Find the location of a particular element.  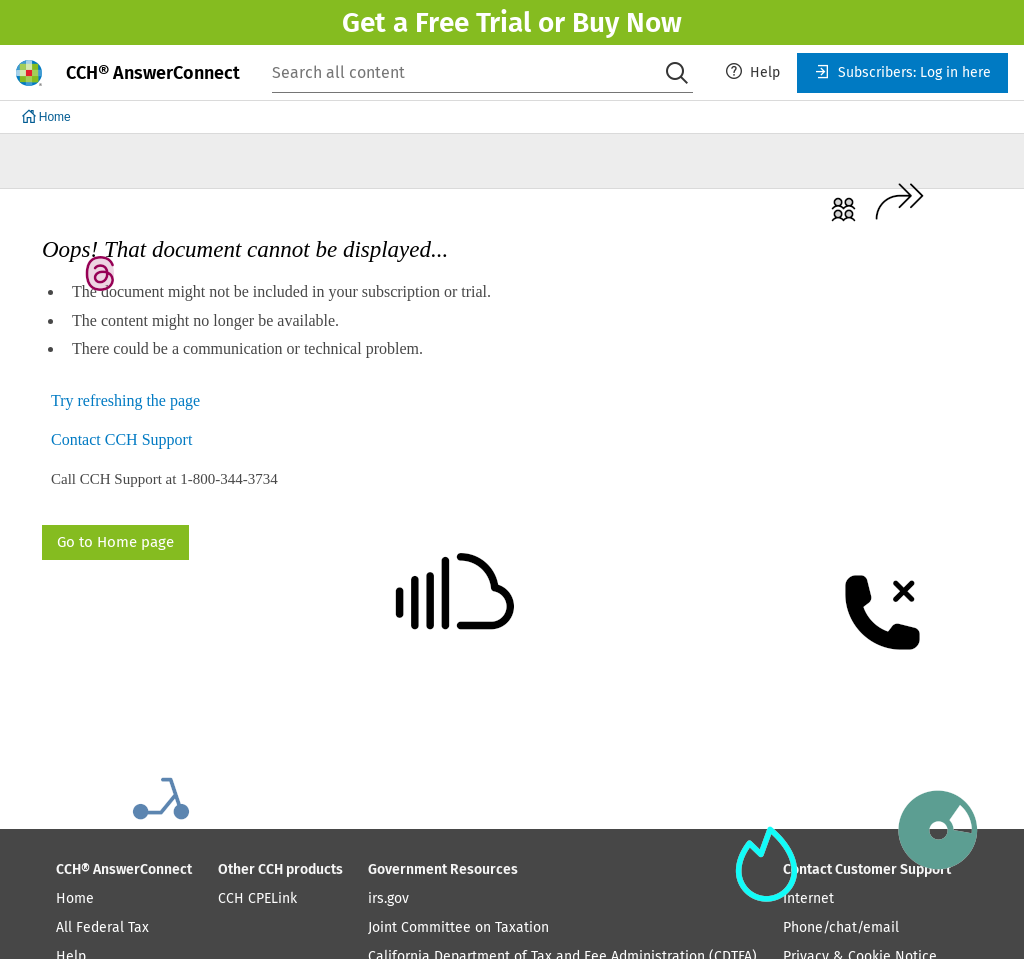

play or access music library is located at coordinates (938, 830).